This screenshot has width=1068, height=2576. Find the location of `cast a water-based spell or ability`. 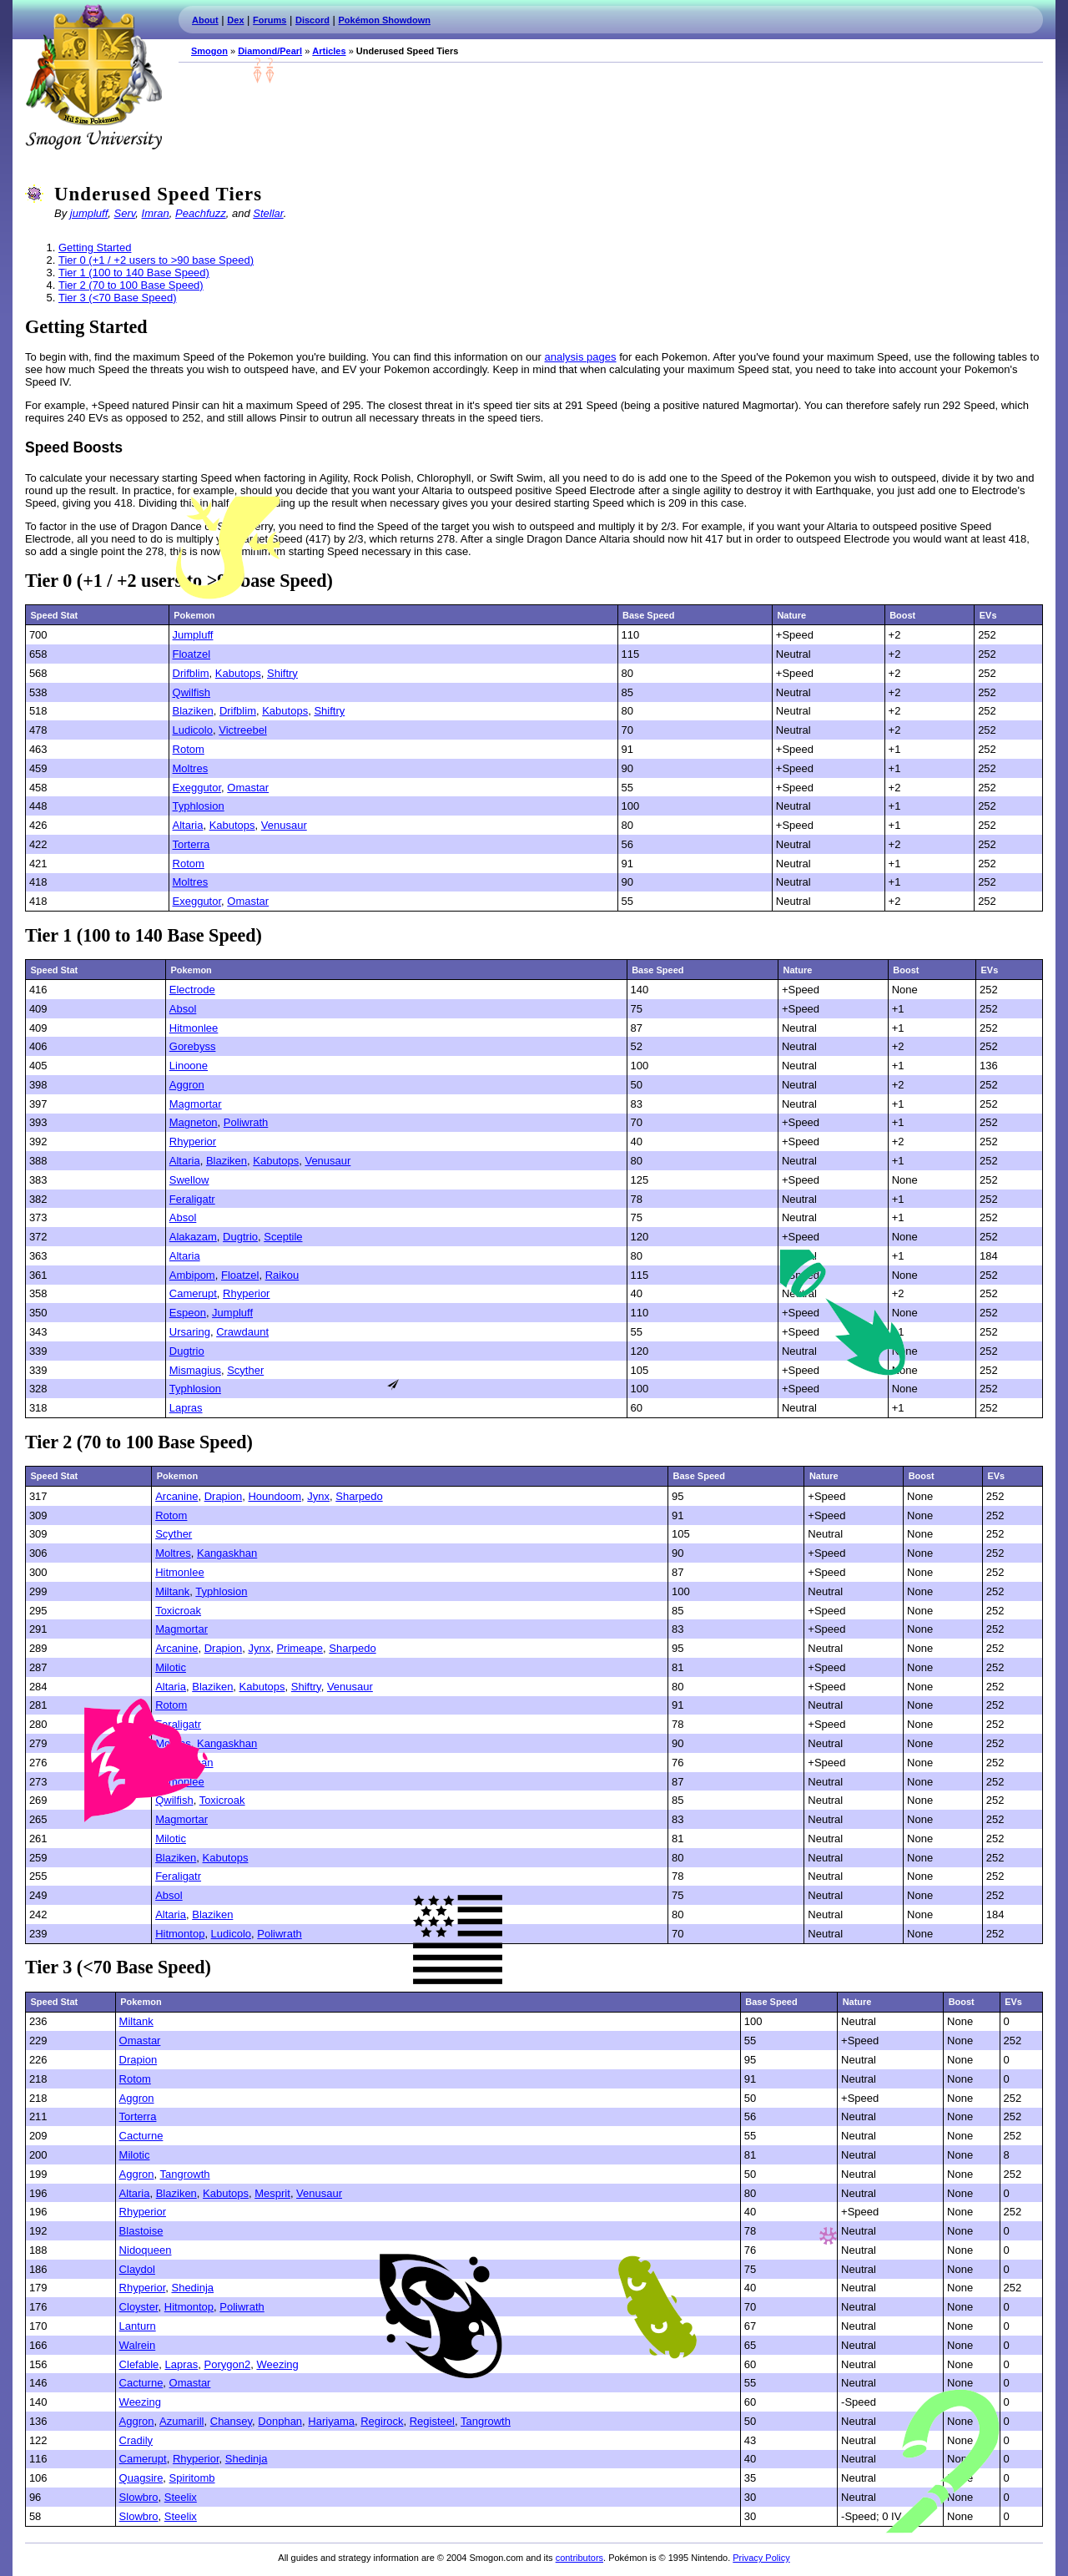

cast a water-based spell or ability is located at coordinates (441, 2316).